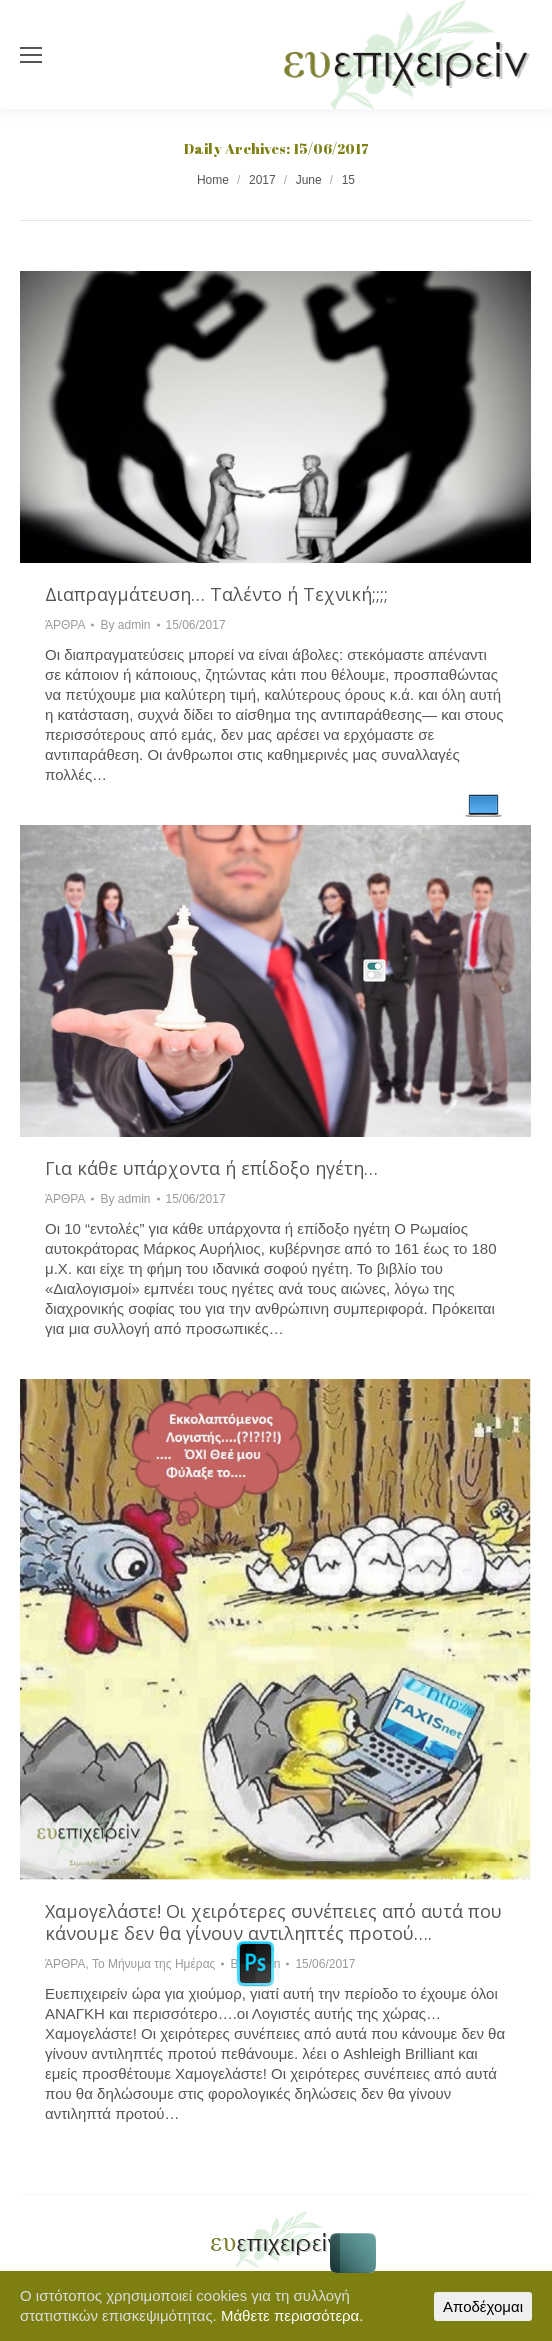  What do you see at coordinates (374, 970) in the screenshot?
I see `open unity tweak tool settings` at bounding box center [374, 970].